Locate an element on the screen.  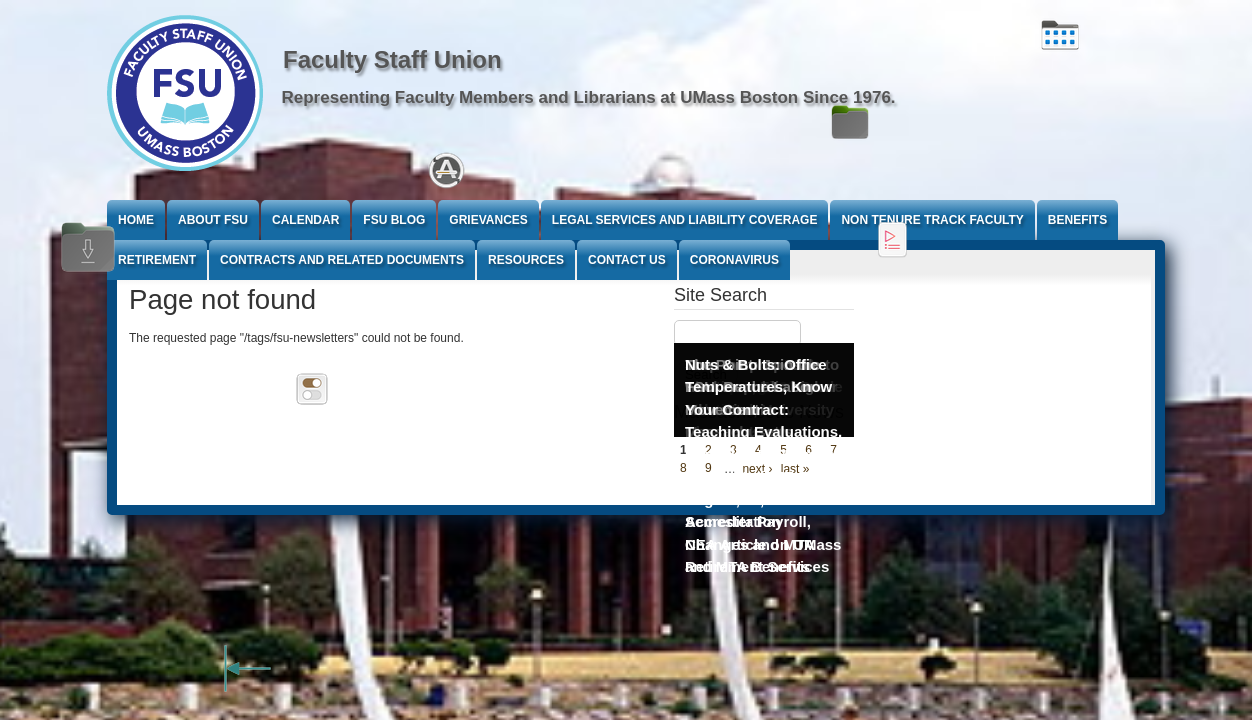
an mpegurl audio playlist file is located at coordinates (892, 239).